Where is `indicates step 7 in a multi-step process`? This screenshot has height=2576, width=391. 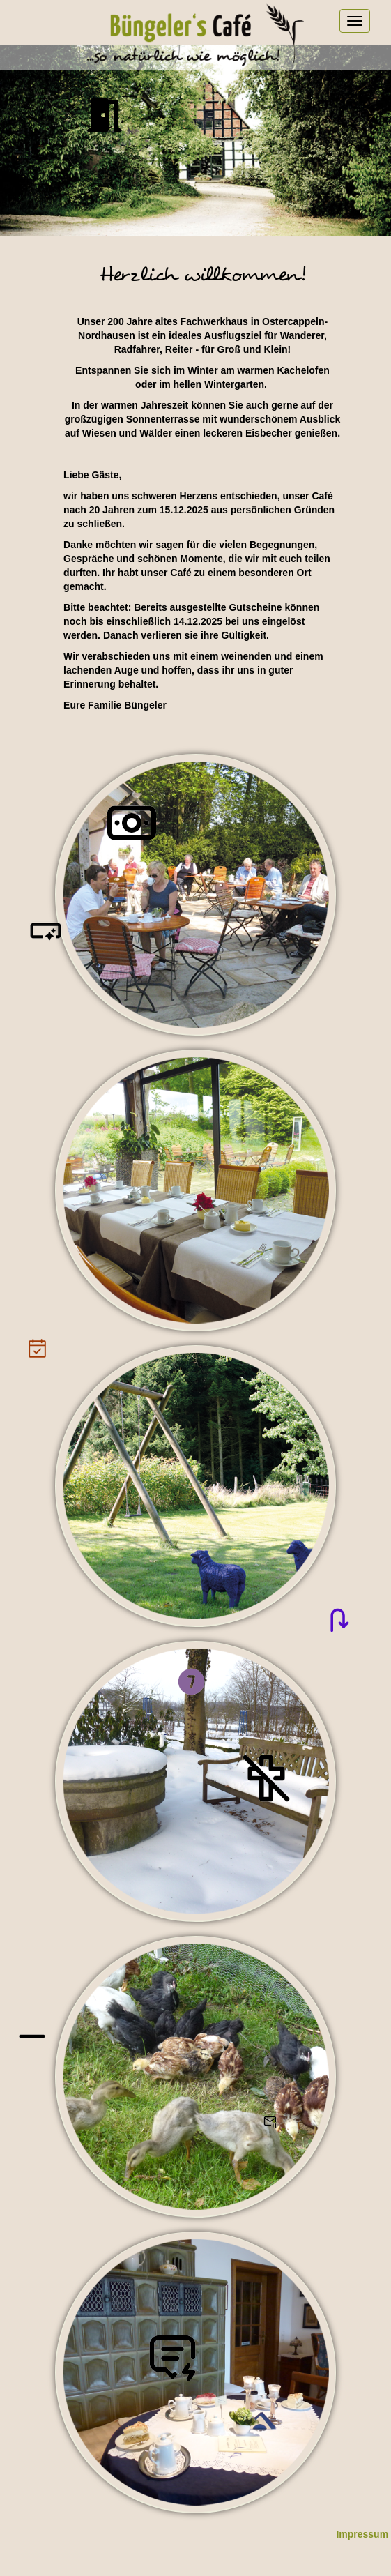
indicates step 7 in a multi-step process is located at coordinates (191, 1681).